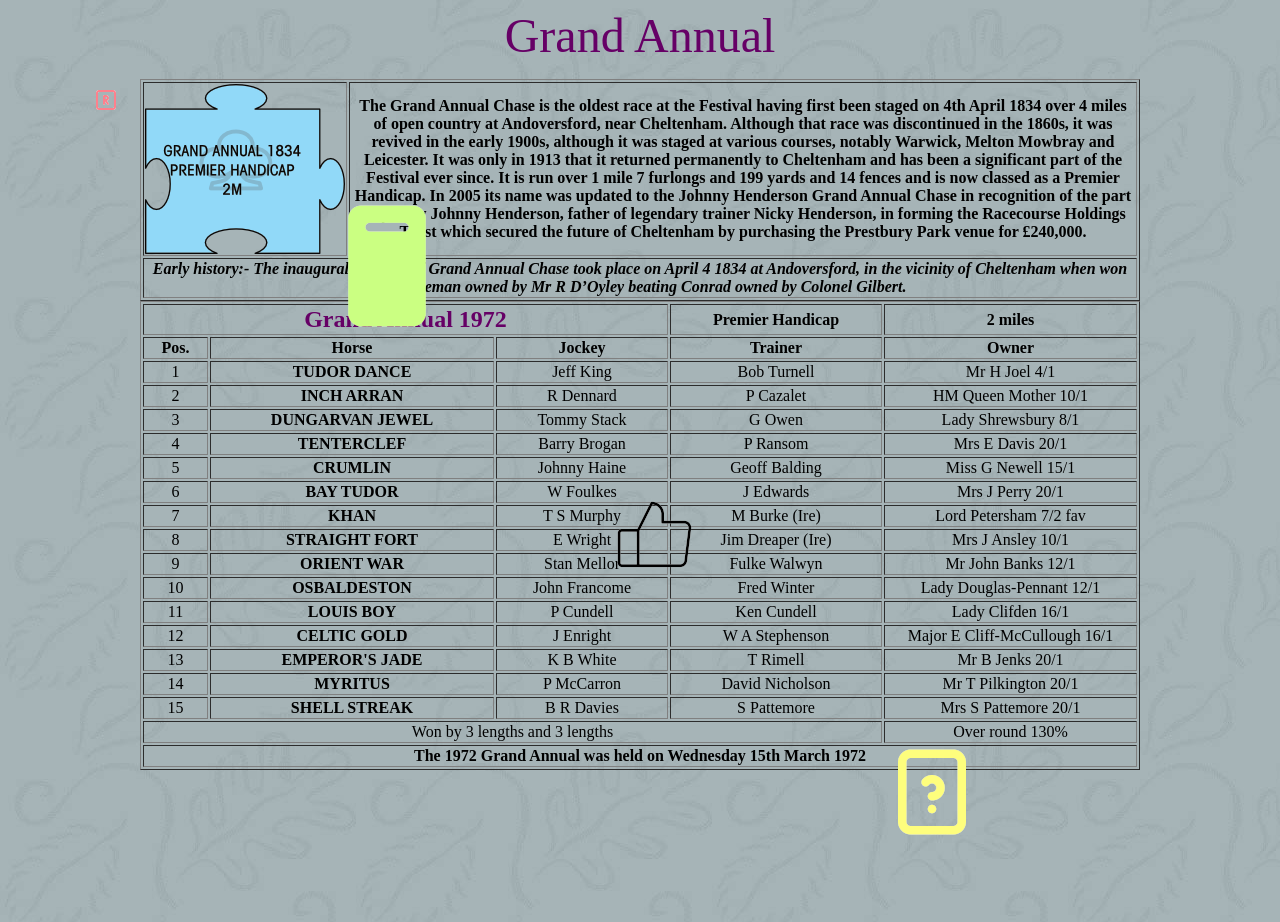 The width and height of the screenshot is (1280, 922). What do you see at coordinates (106, 100) in the screenshot?
I see `indicates a rating or review section` at bounding box center [106, 100].